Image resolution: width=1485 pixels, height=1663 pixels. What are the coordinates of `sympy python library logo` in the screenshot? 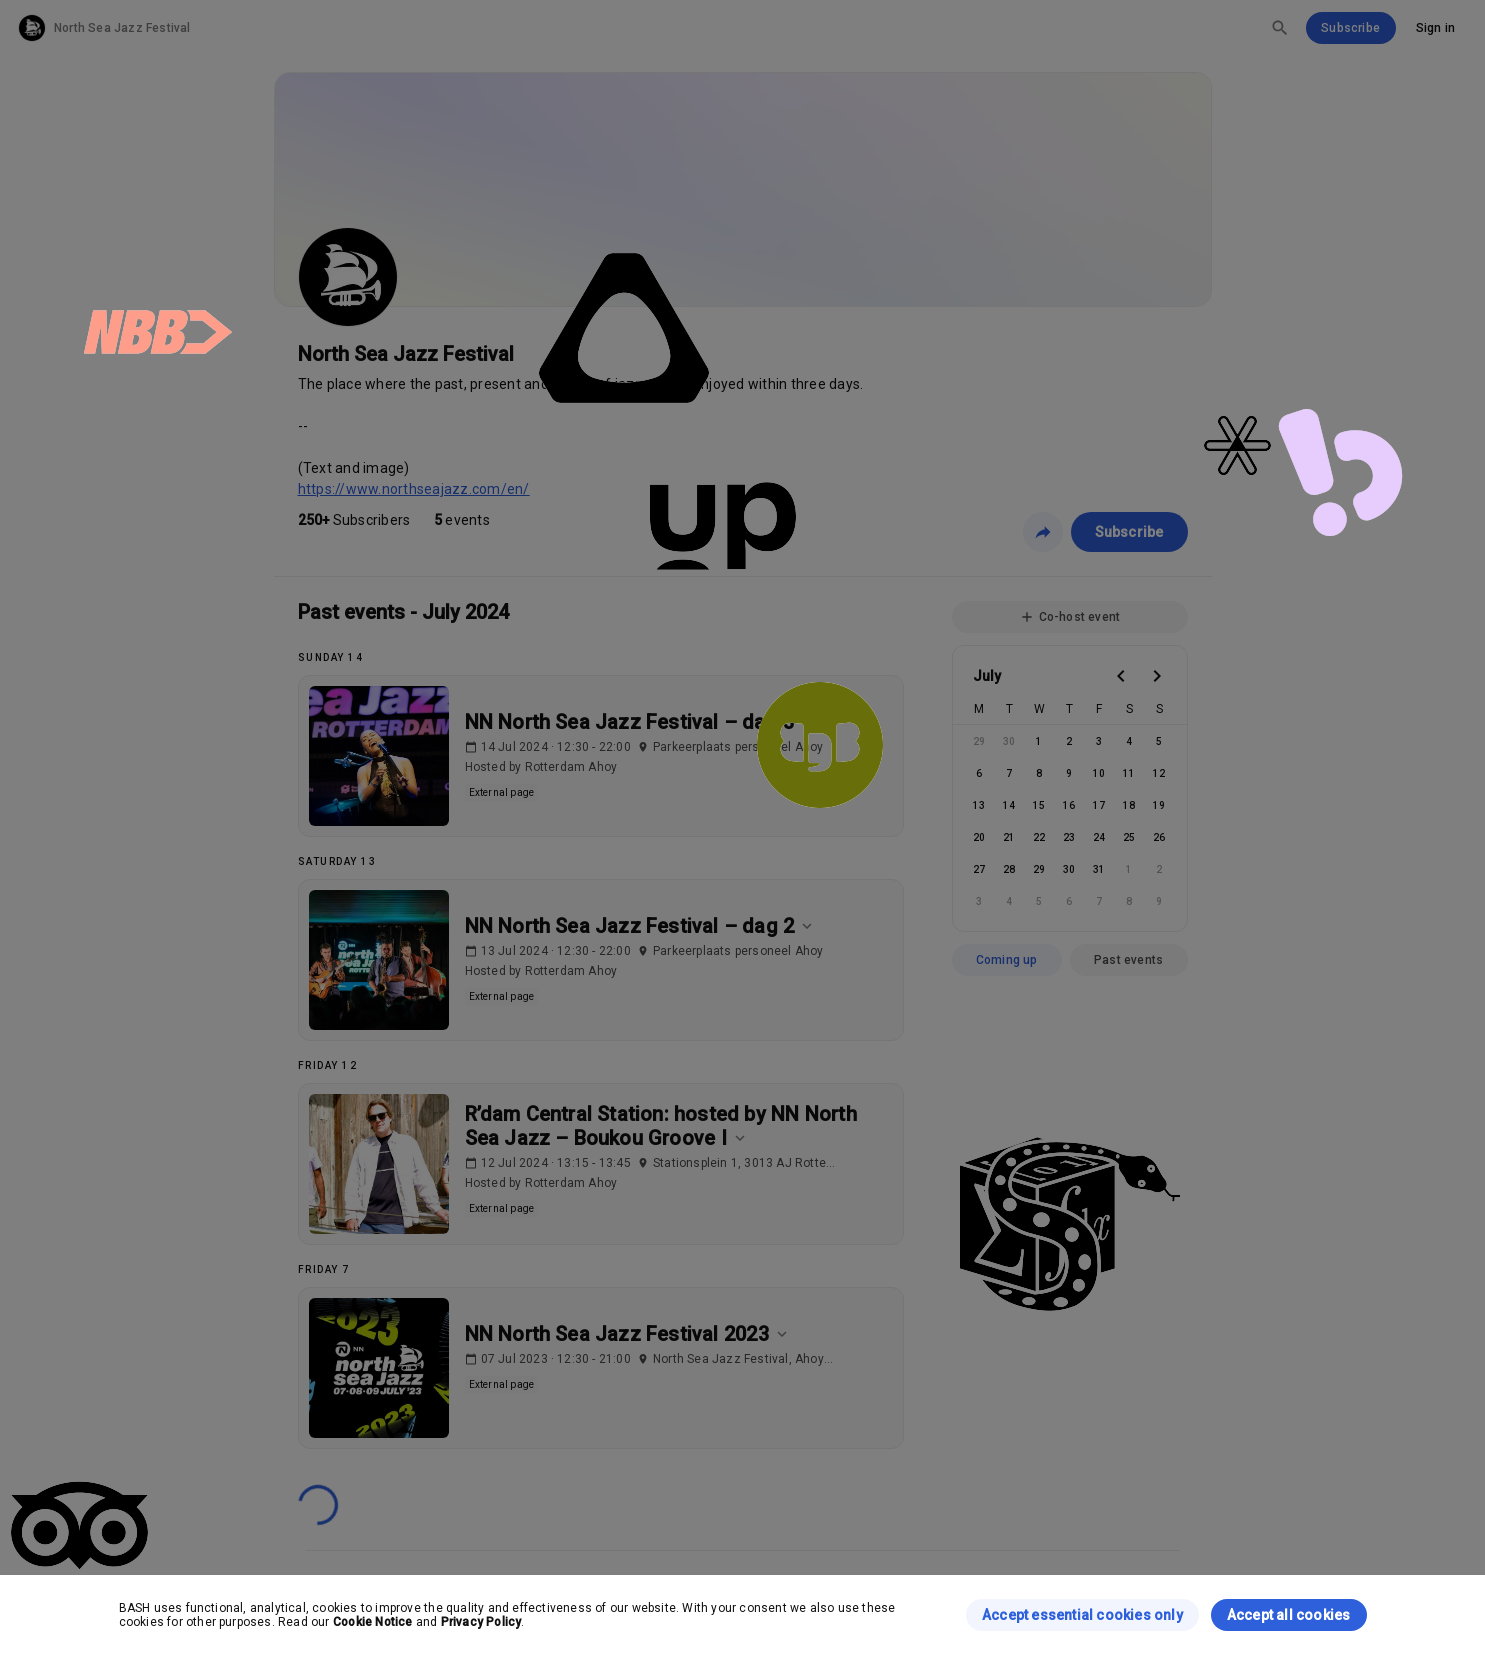 It's located at (1070, 1224).